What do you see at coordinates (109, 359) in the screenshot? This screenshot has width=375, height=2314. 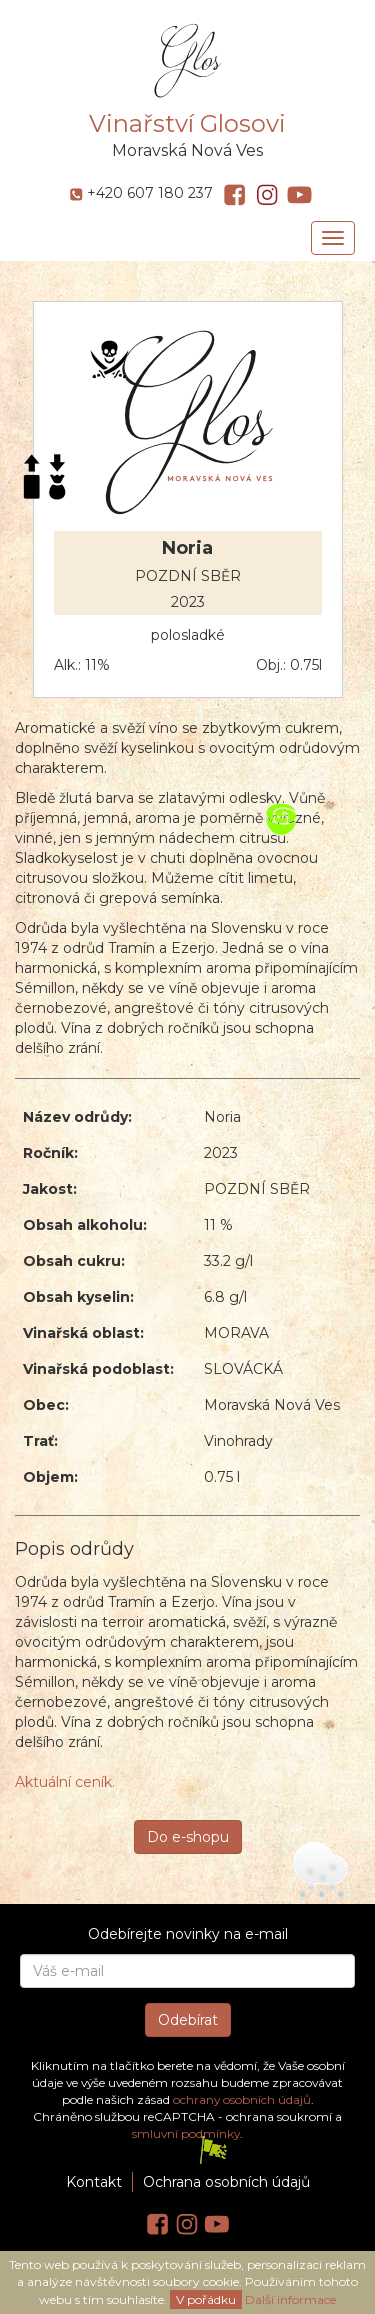 I see `indicates pirate or seafaring game mode` at bounding box center [109, 359].